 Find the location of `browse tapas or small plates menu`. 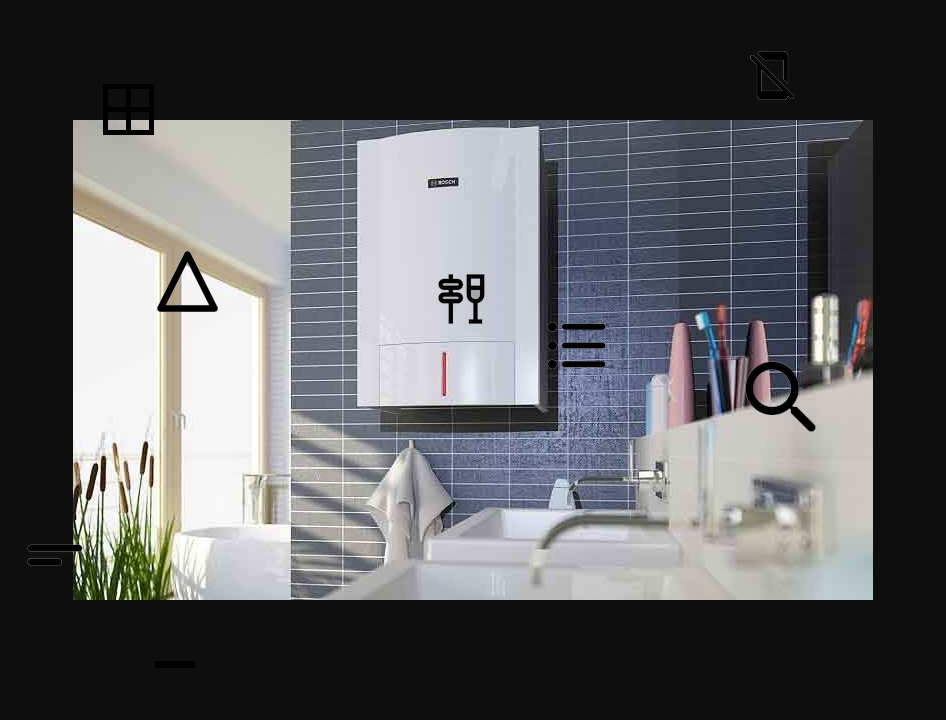

browse tapas or small plates menu is located at coordinates (462, 299).